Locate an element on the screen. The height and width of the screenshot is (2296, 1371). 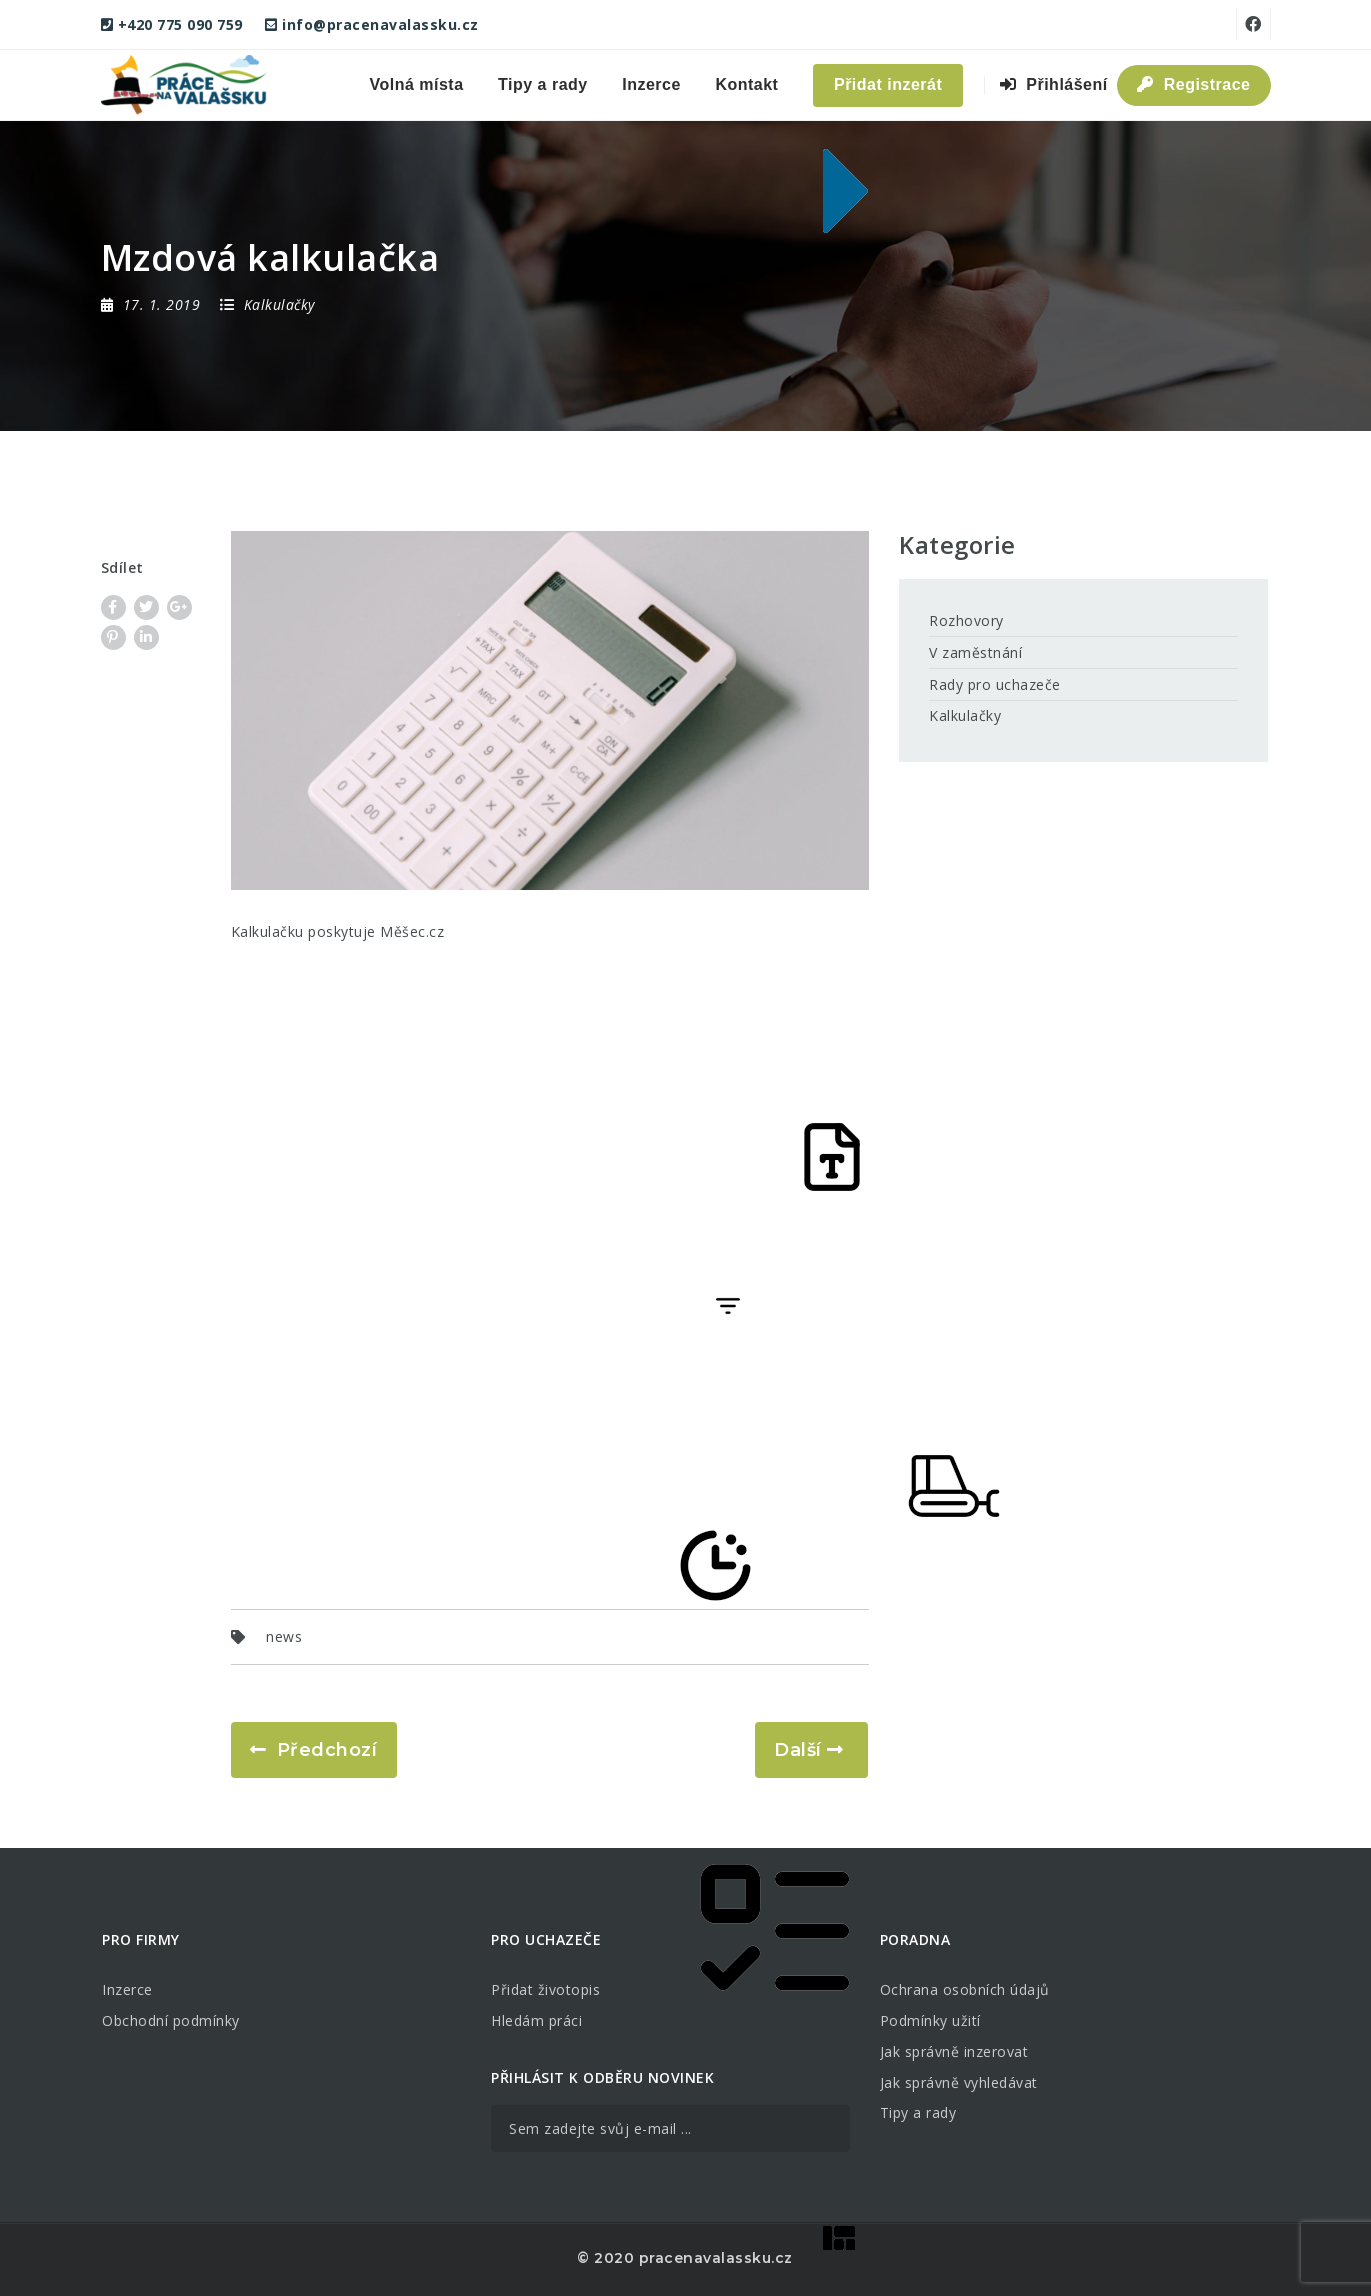
construction or building in progress is located at coordinates (954, 1486).